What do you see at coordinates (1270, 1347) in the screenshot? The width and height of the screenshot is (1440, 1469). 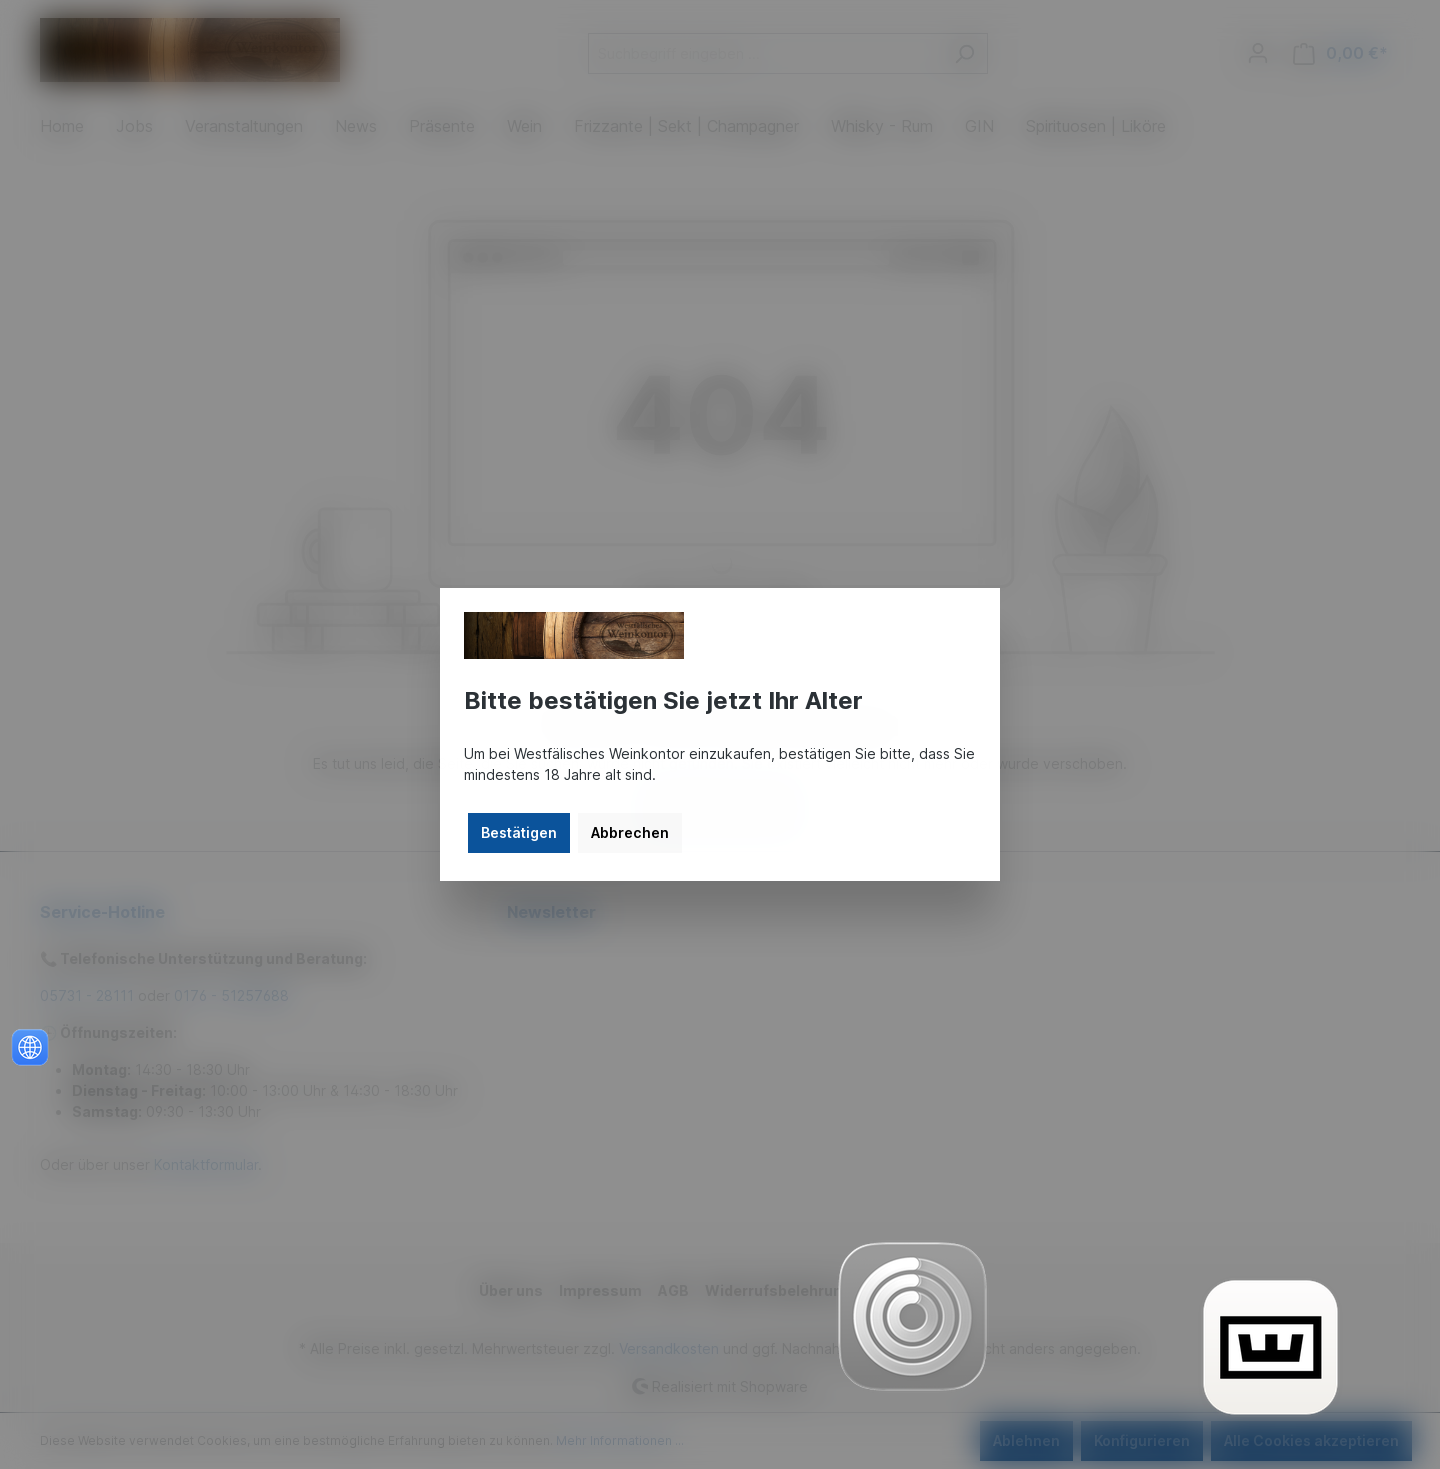 I see `open wootility keyboard configuration app` at bounding box center [1270, 1347].